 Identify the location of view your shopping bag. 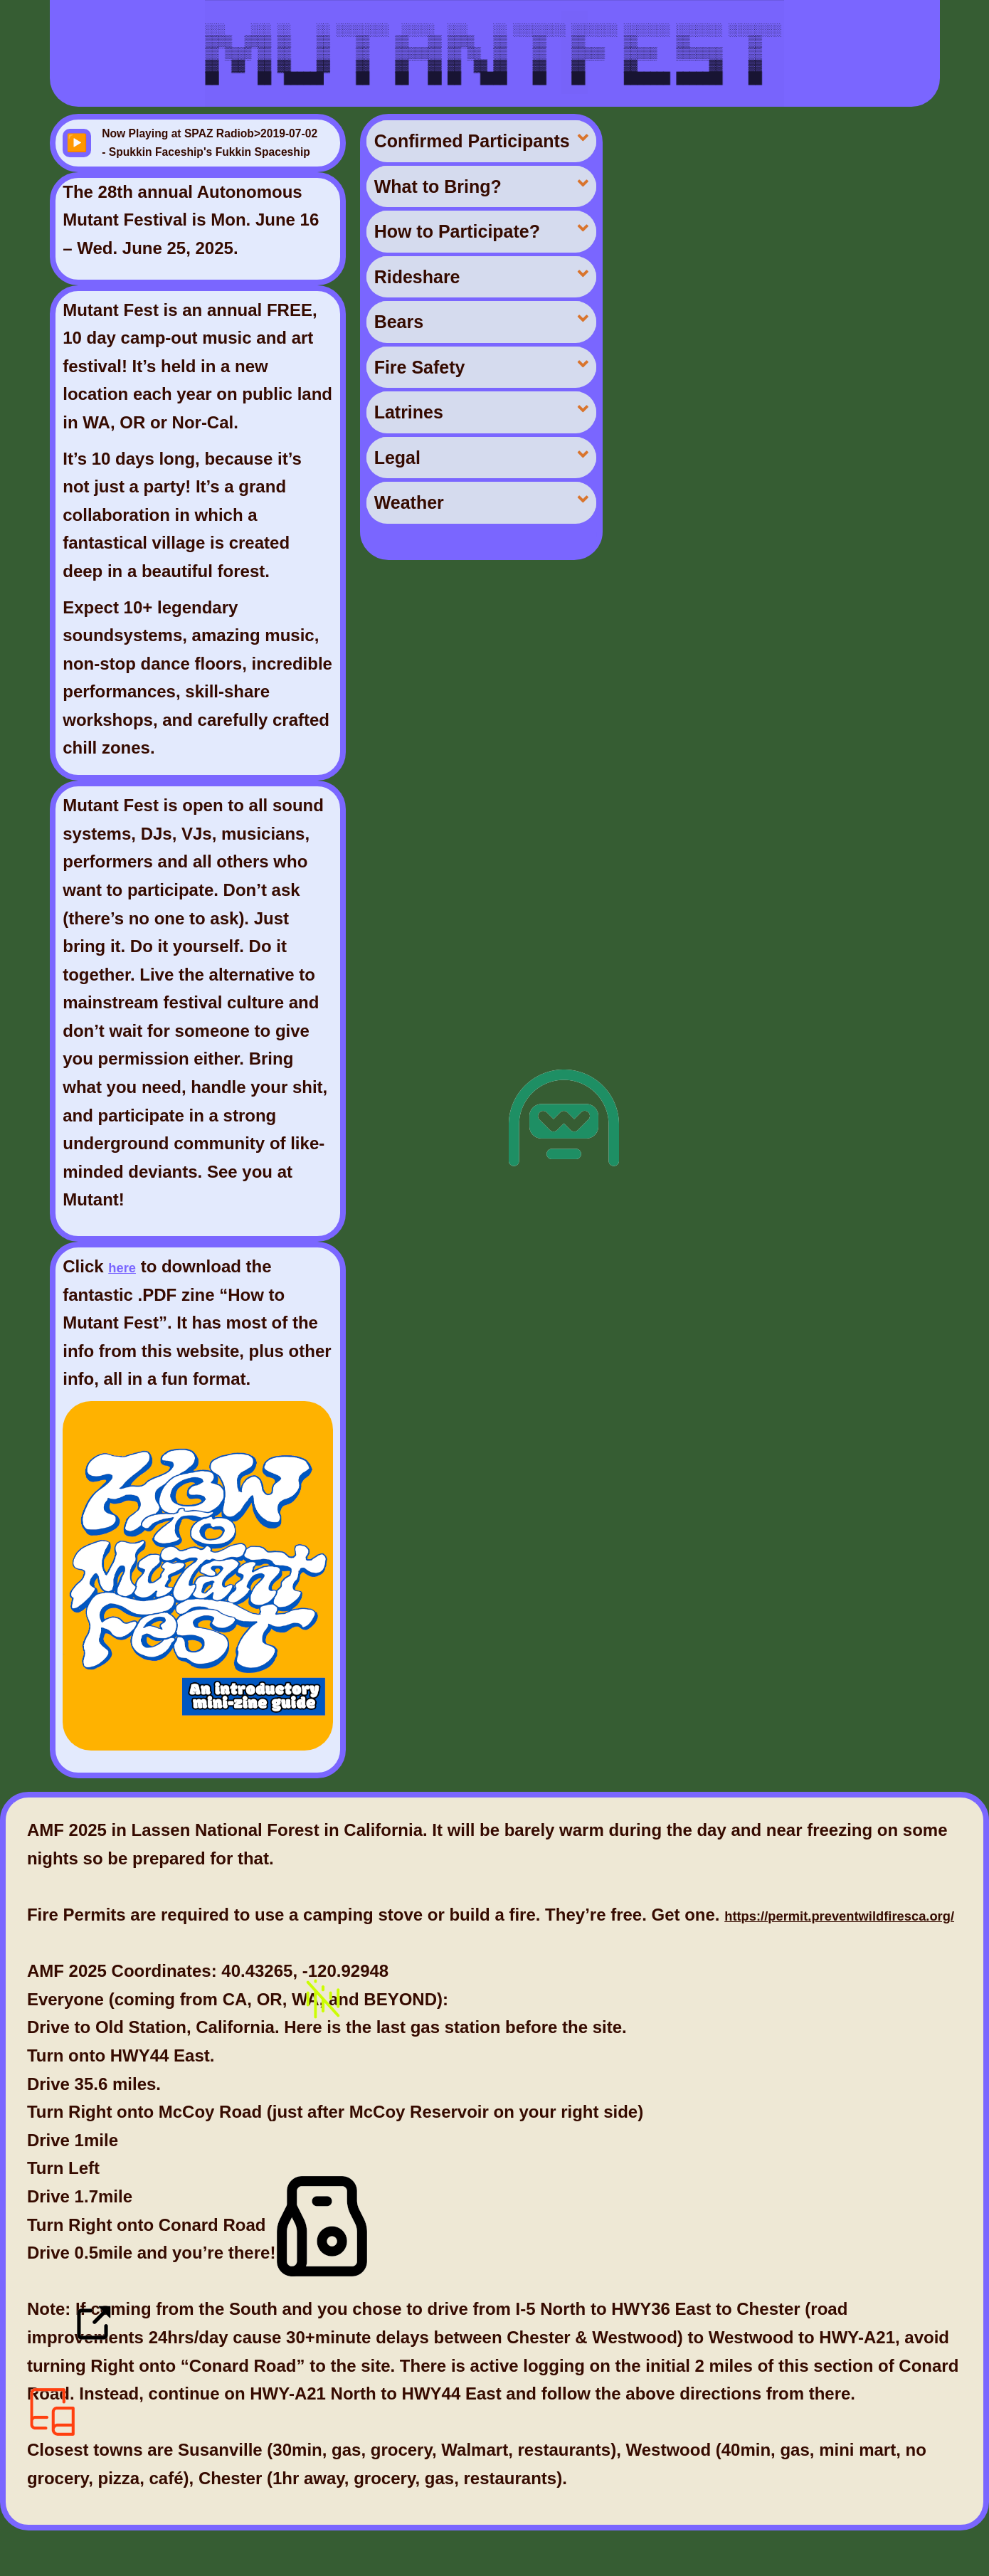
(322, 2226).